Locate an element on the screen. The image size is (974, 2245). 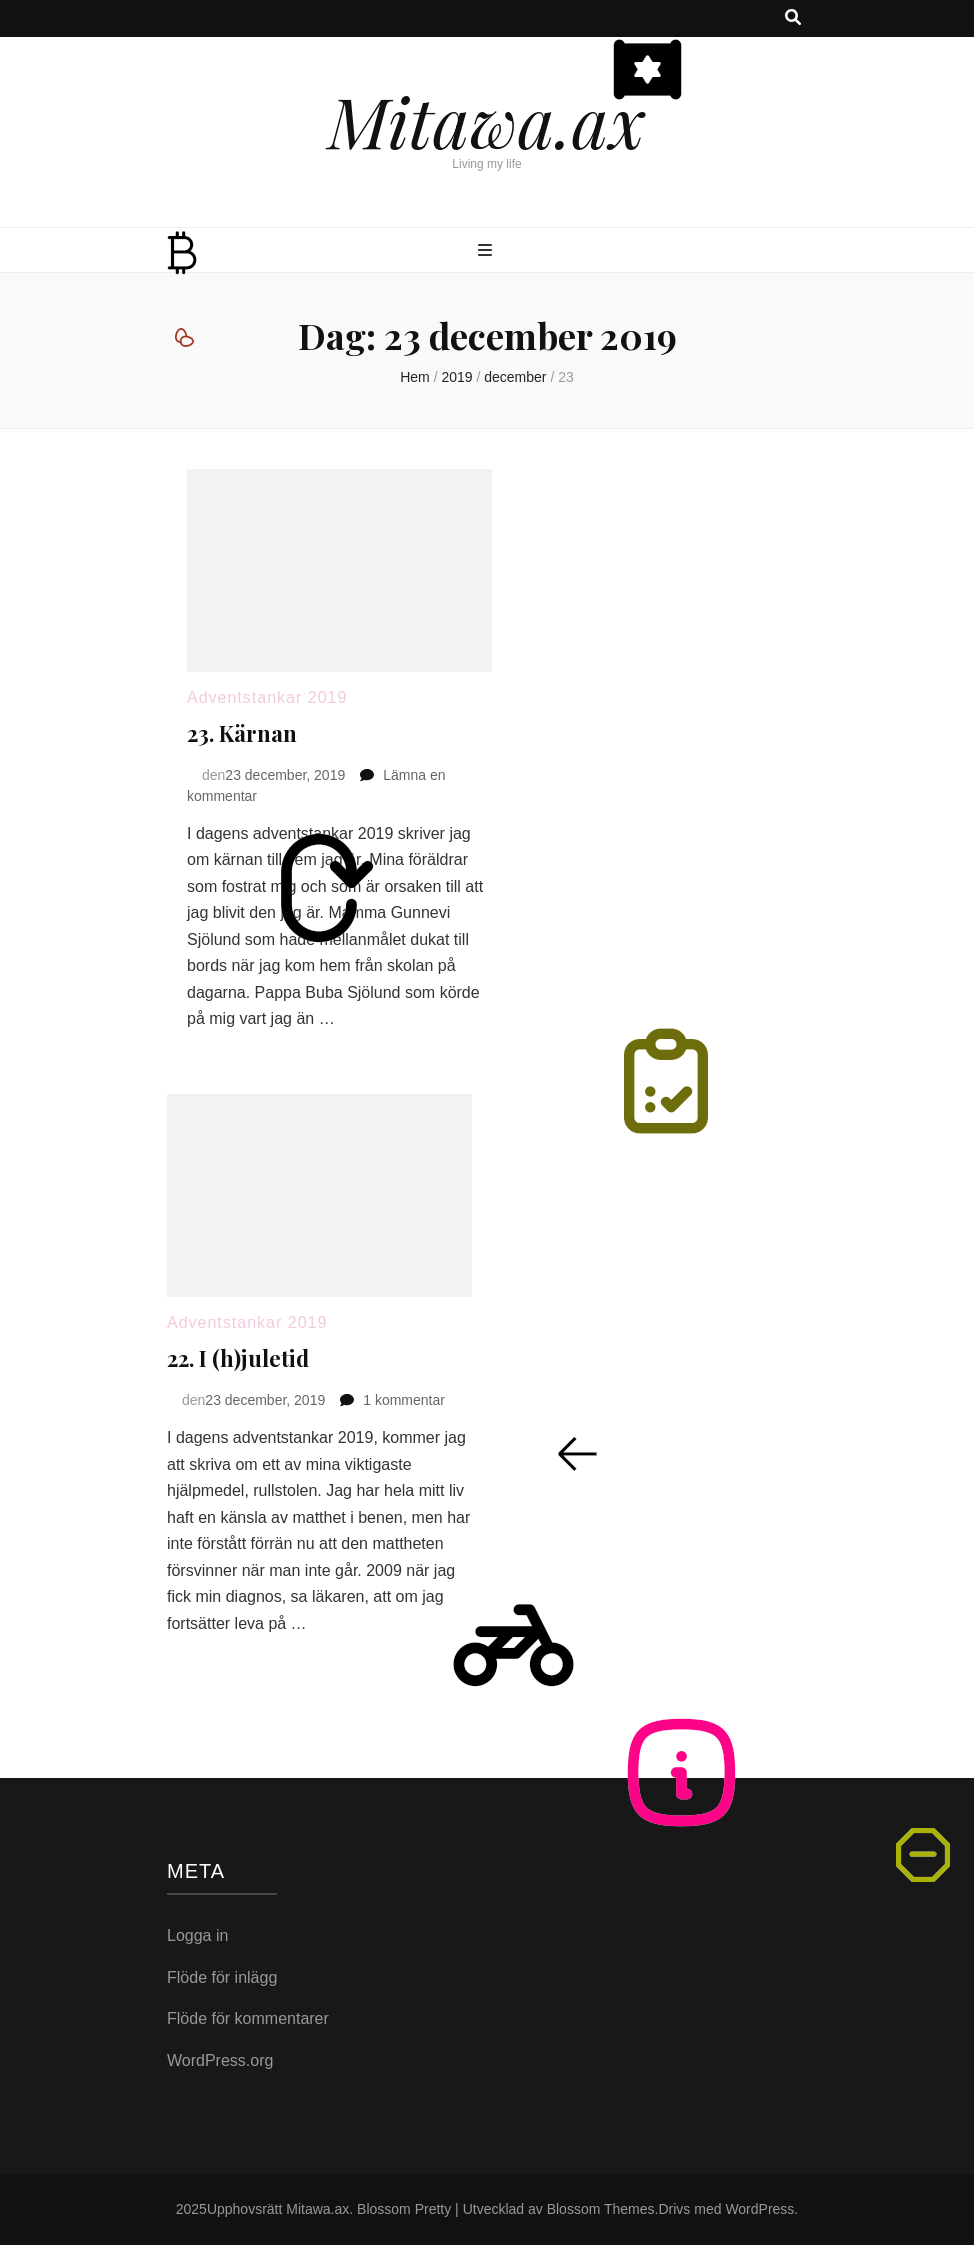
view more information or details is located at coordinates (681, 1772).